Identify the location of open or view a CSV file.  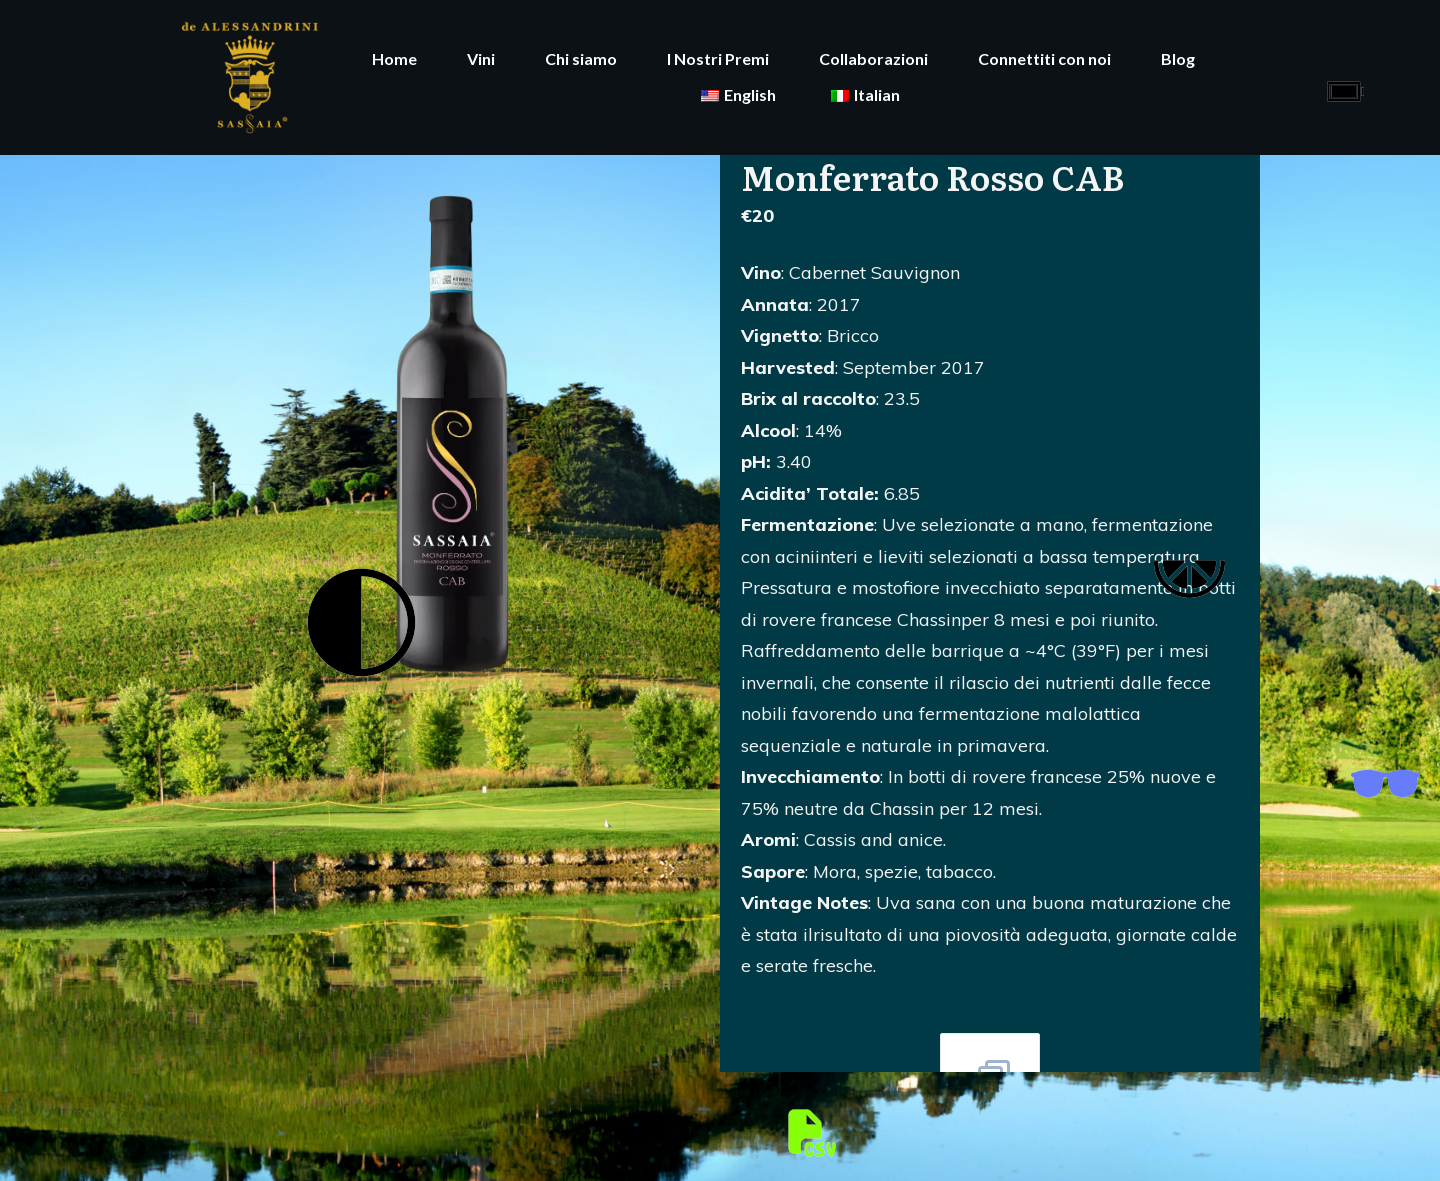
(810, 1131).